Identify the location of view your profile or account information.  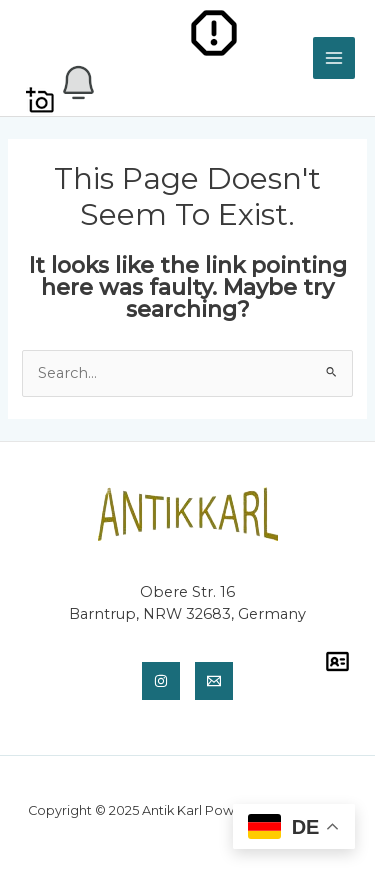
(337, 661).